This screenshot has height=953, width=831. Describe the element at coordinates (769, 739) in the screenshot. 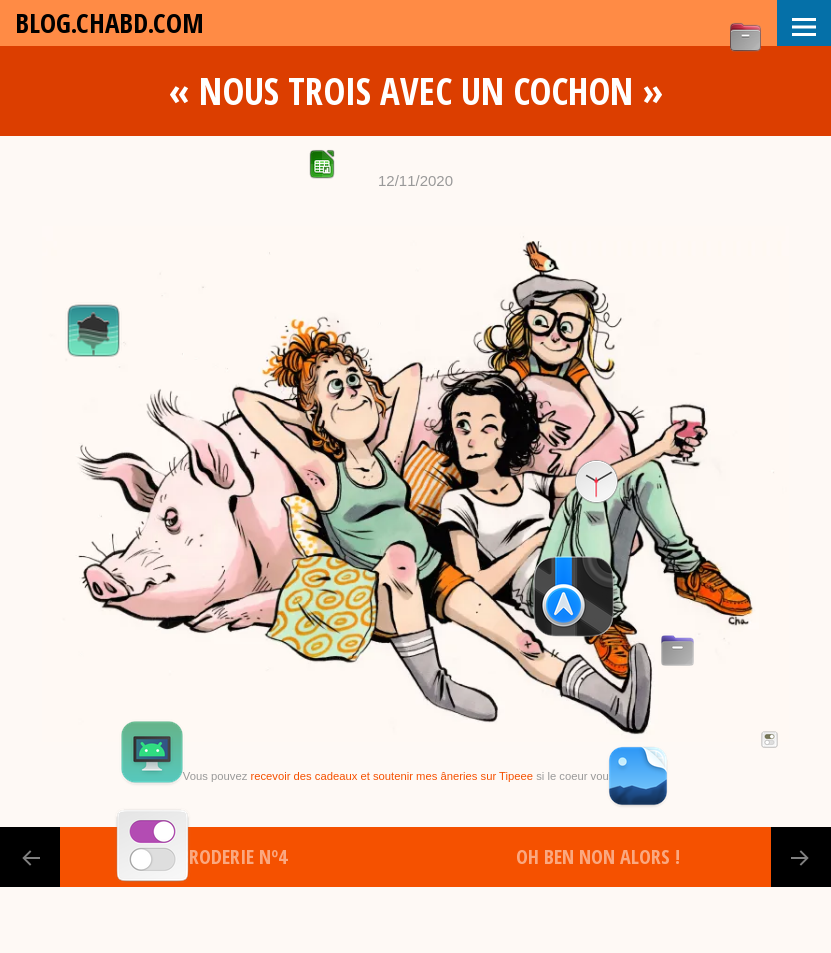

I see `open gnome tweaks to customize system settings` at that location.